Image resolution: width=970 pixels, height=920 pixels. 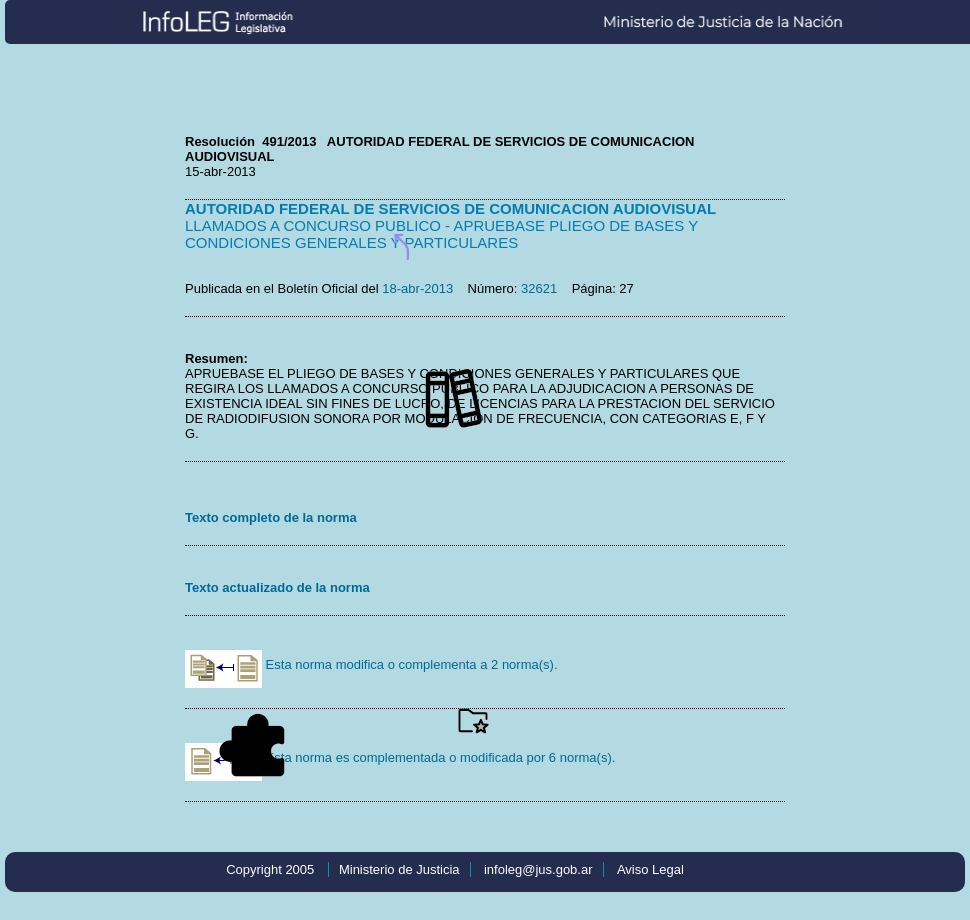 What do you see at coordinates (401, 247) in the screenshot?
I see `bear left at the next turn` at bounding box center [401, 247].